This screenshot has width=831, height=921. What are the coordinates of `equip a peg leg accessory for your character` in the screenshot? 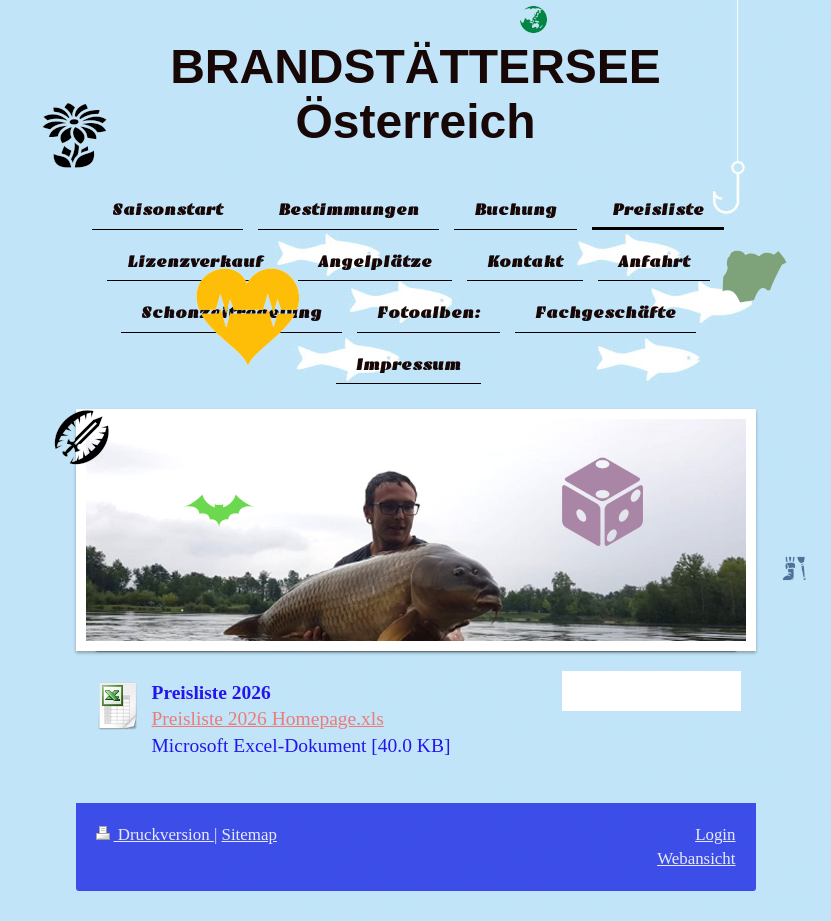 It's located at (794, 568).